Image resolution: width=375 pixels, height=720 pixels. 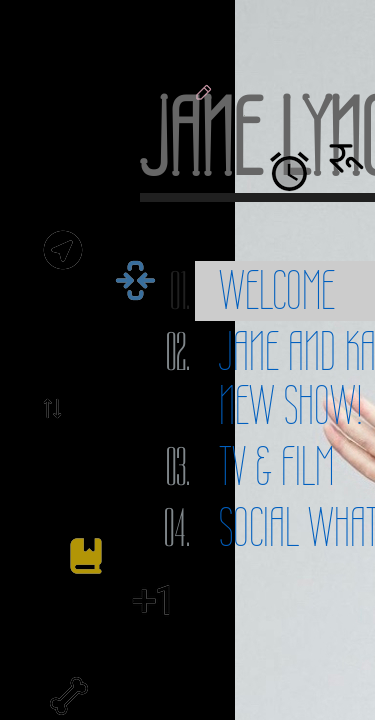 I want to click on access pet-related features or settings, so click(x=69, y=696).